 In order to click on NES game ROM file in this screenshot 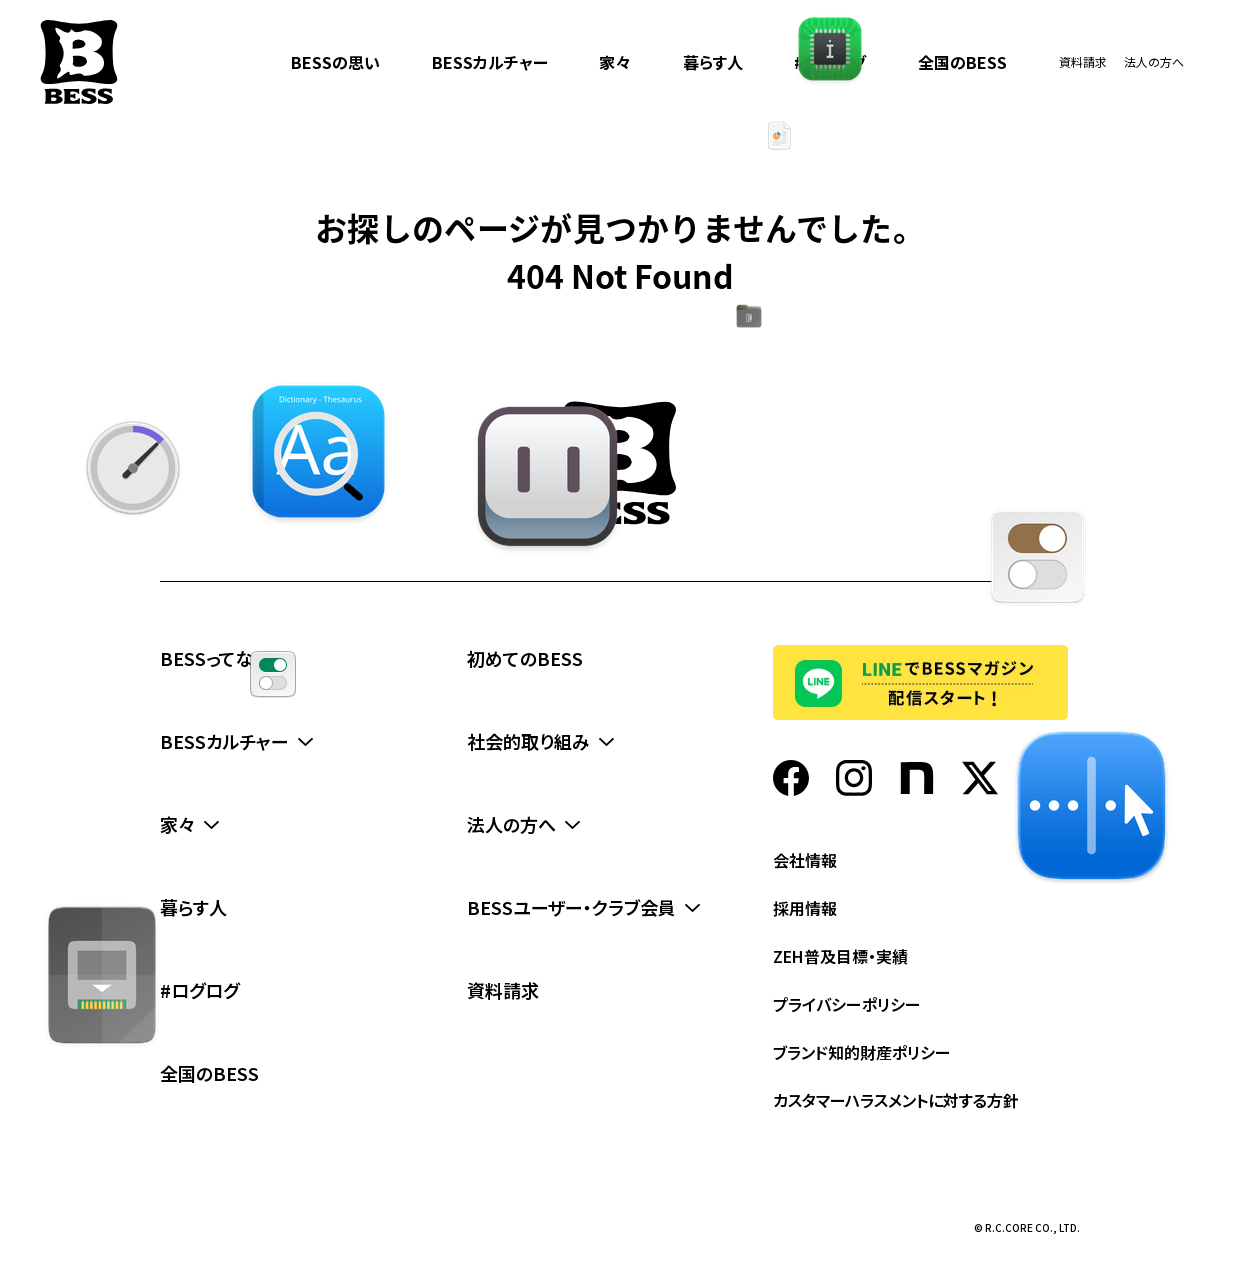, I will do `click(102, 975)`.